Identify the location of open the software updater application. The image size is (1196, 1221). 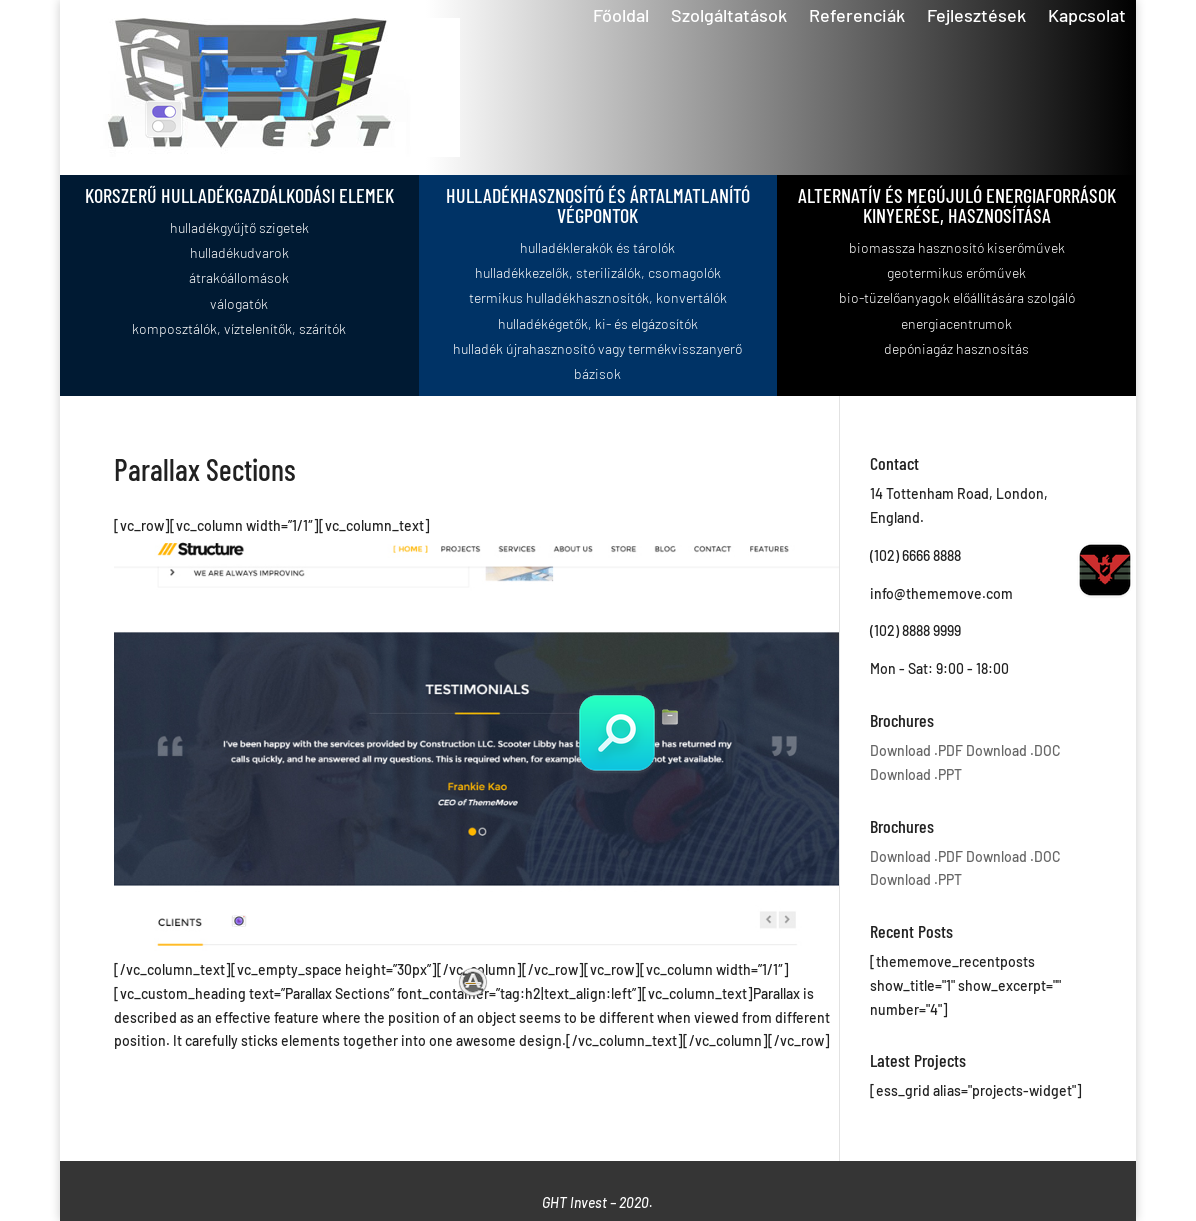
(473, 982).